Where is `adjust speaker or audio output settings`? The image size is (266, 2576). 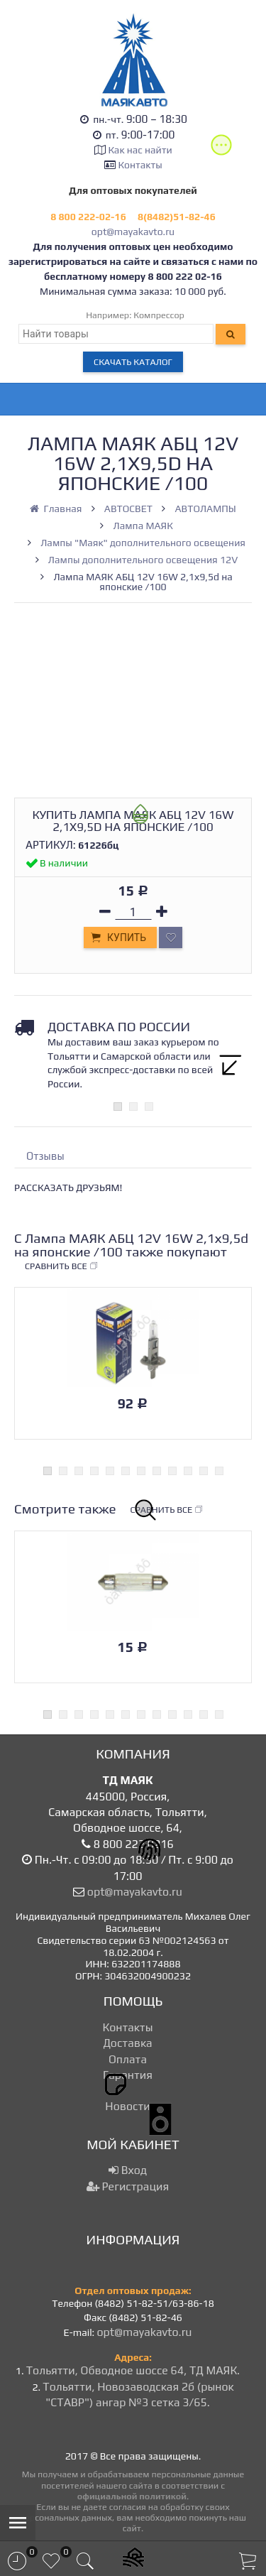
adjust speaker or audio output settings is located at coordinates (160, 2119).